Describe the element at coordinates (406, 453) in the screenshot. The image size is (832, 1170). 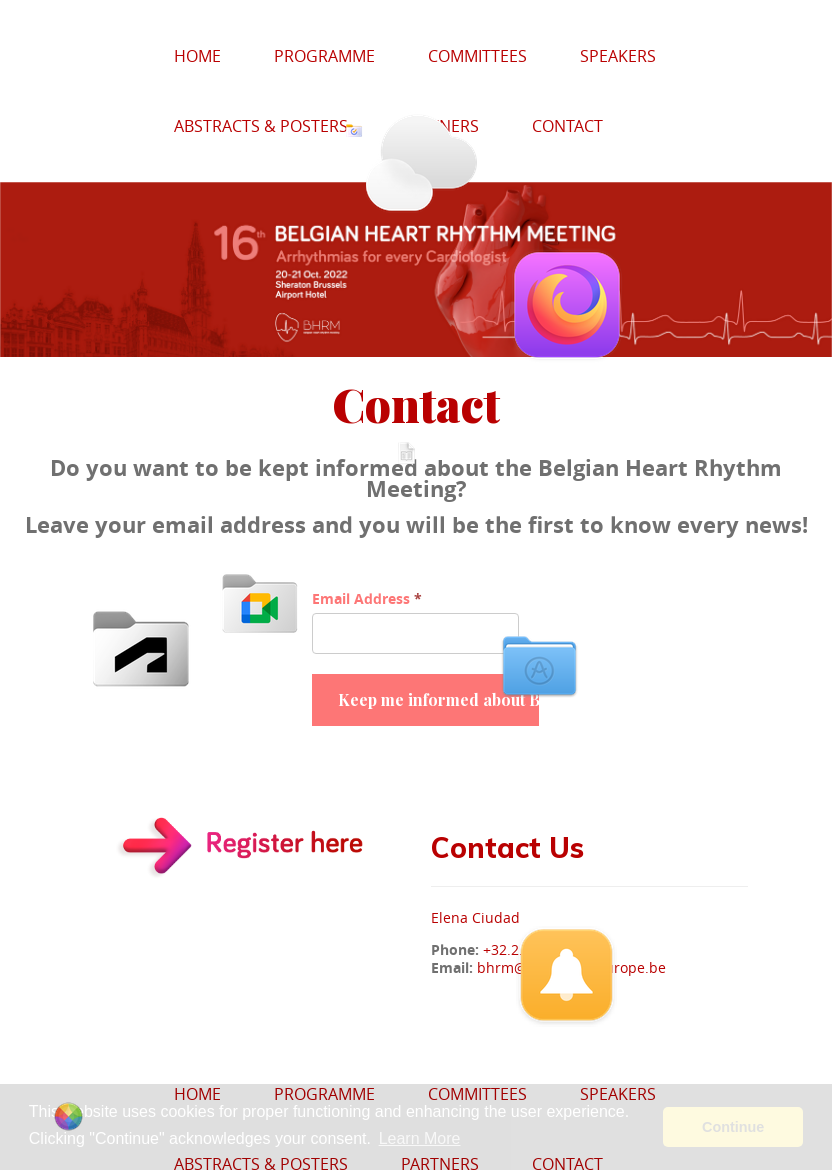
I see `a mobipocket ebook file` at that location.